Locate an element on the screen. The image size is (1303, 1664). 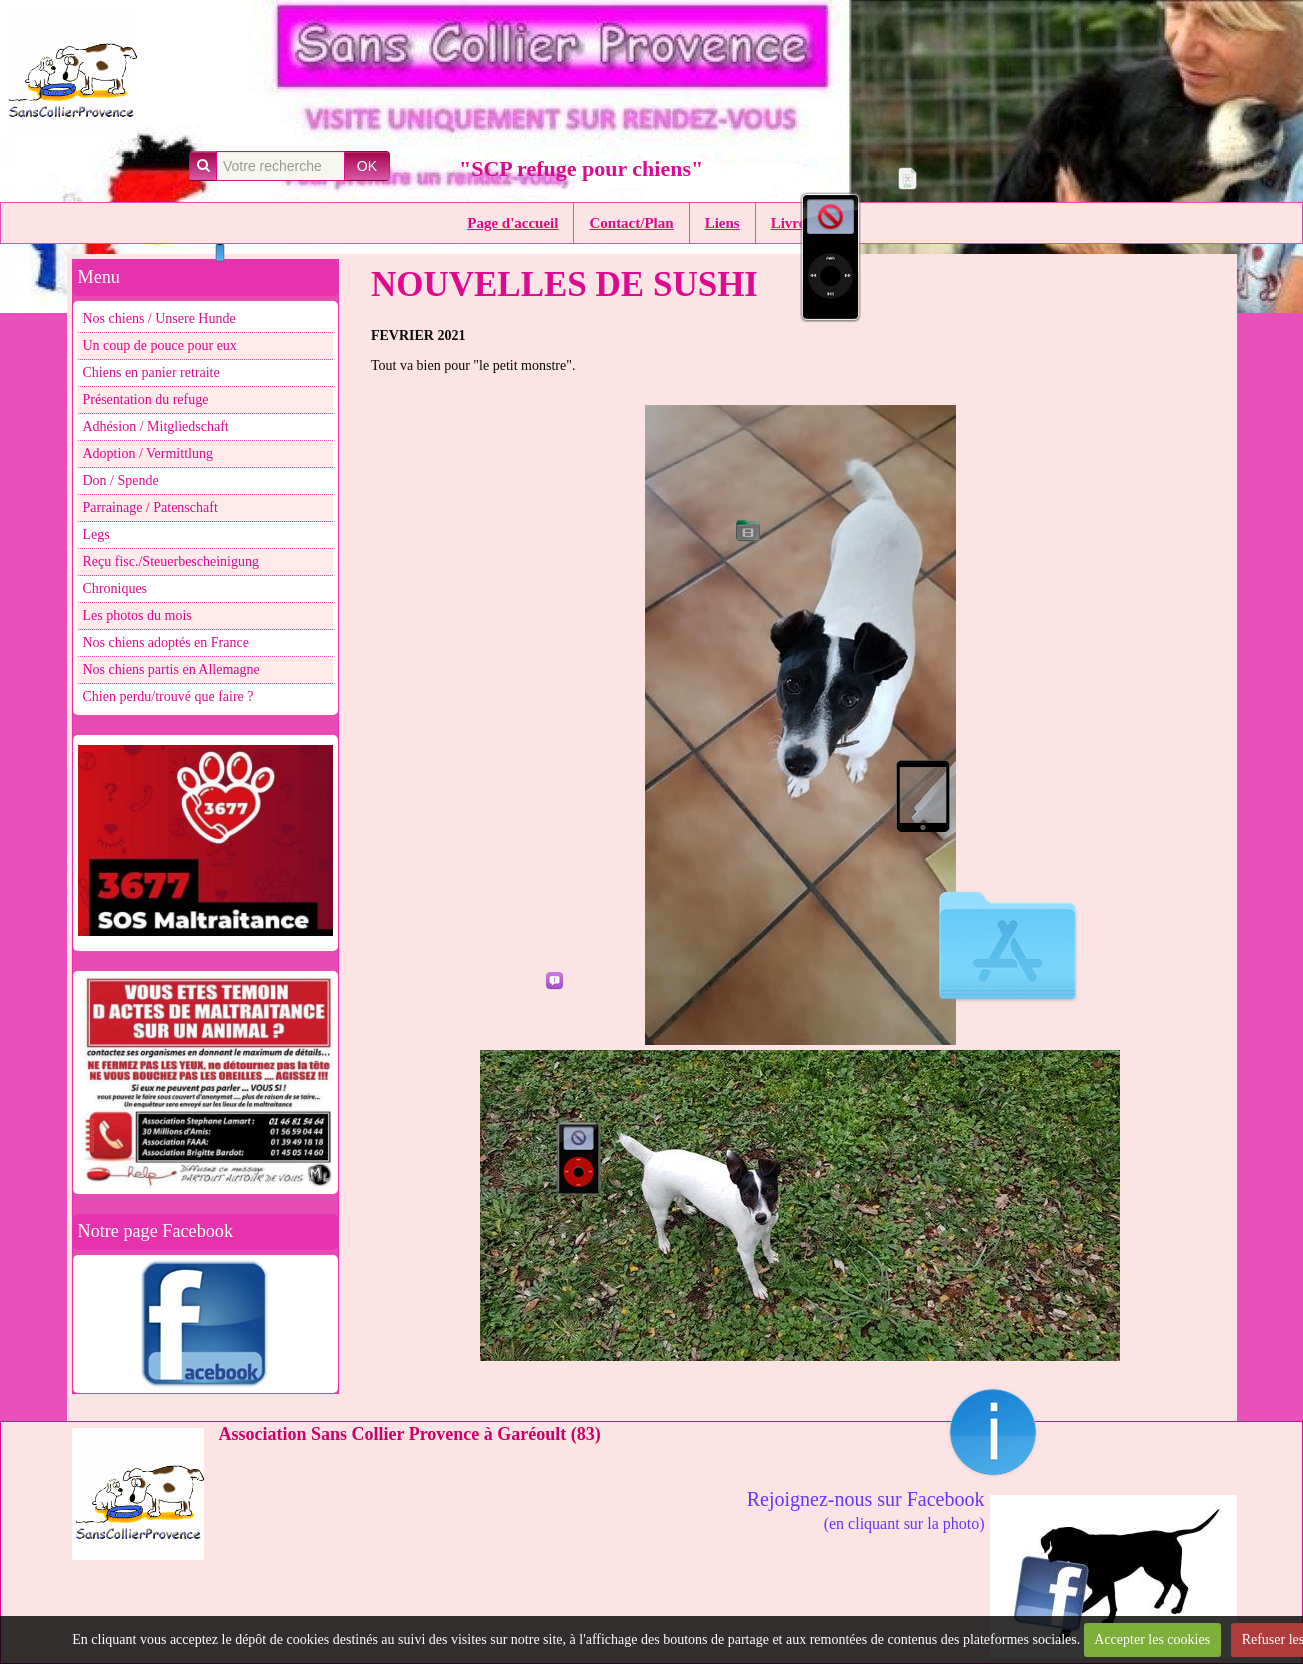
open the applications folder is located at coordinates (1007, 945).